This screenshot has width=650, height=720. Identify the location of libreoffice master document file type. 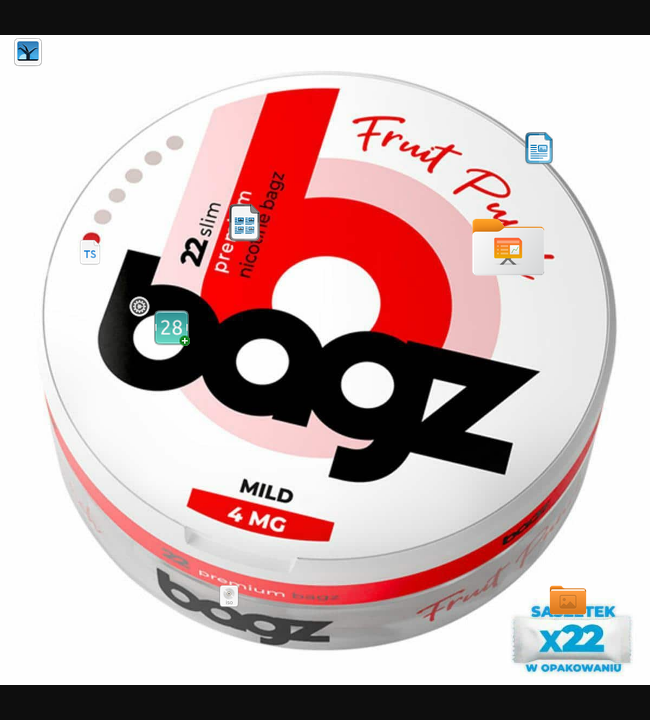
(244, 222).